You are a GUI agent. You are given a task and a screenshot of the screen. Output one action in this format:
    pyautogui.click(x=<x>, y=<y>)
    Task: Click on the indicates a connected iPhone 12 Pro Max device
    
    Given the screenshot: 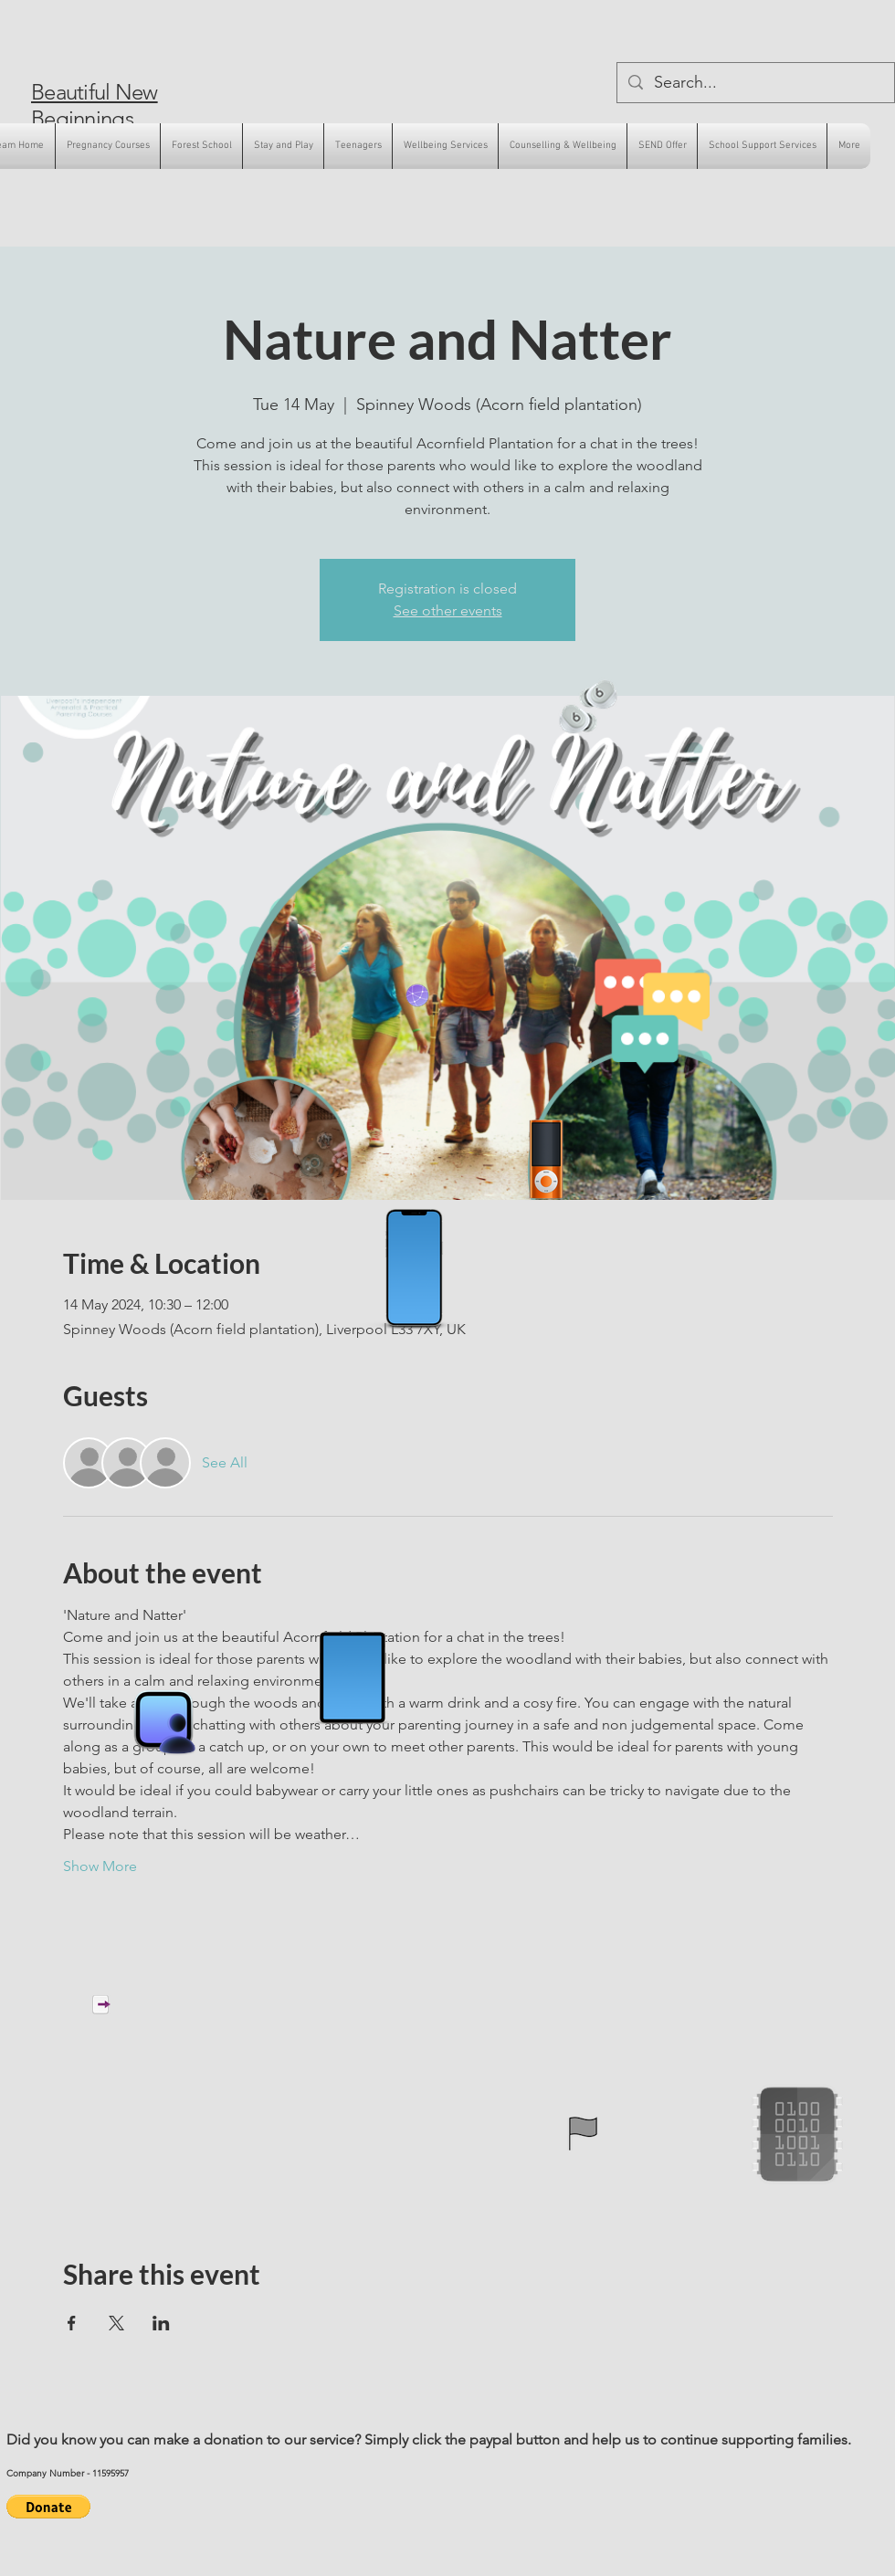 What is the action you would take?
    pyautogui.click(x=414, y=1269)
    